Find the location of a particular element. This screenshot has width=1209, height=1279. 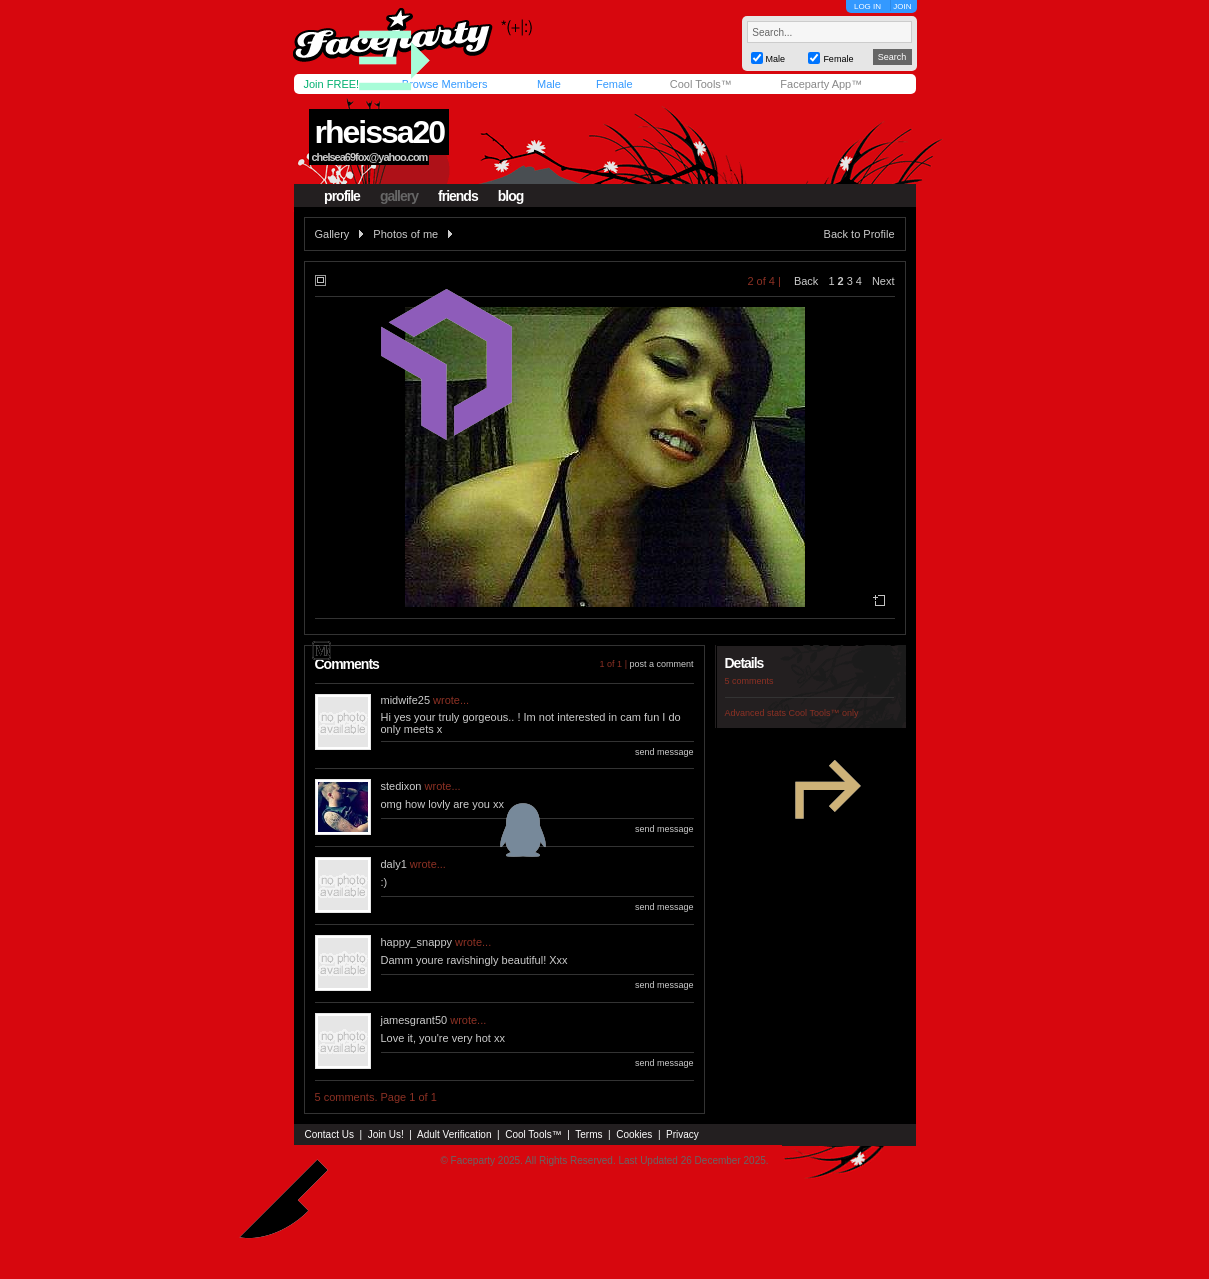

expand or unfold a navigation menu is located at coordinates (392, 60).